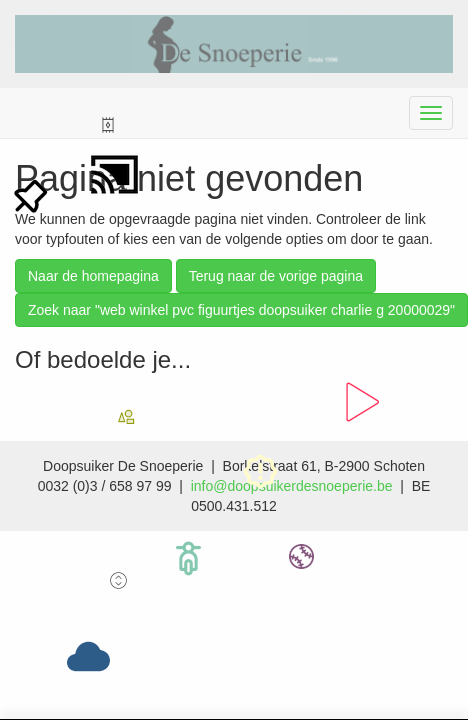 The image size is (468, 720). I want to click on view baseball scores or stats, so click(301, 556).